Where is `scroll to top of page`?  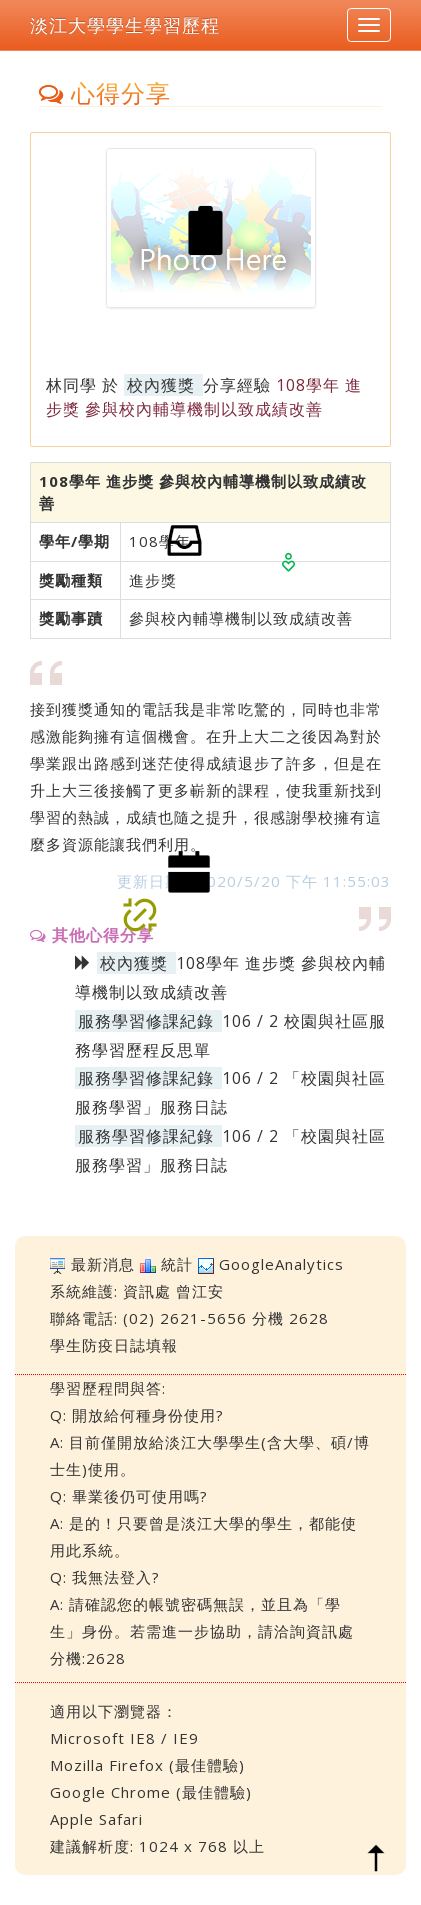
scroll to top of page is located at coordinates (376, 1858).